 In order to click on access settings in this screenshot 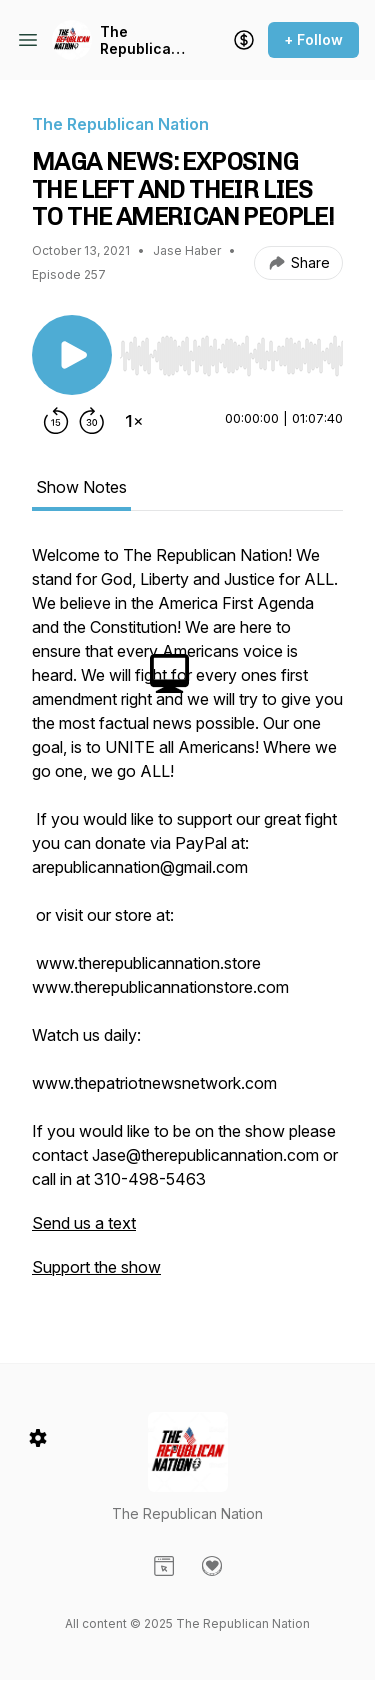, I will do `click(38, 1438)`.